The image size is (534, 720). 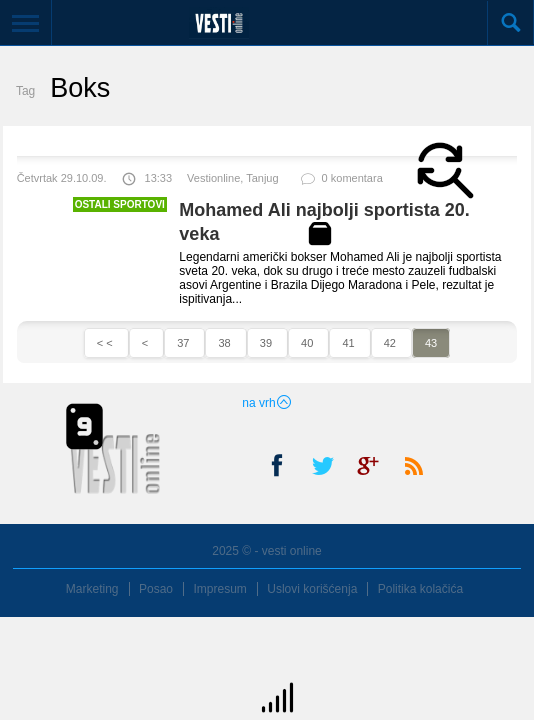 What do you see at coordinates (320, 234) in the screenshot?
I see `view package or shipment details` at bounding box center [320, 234].